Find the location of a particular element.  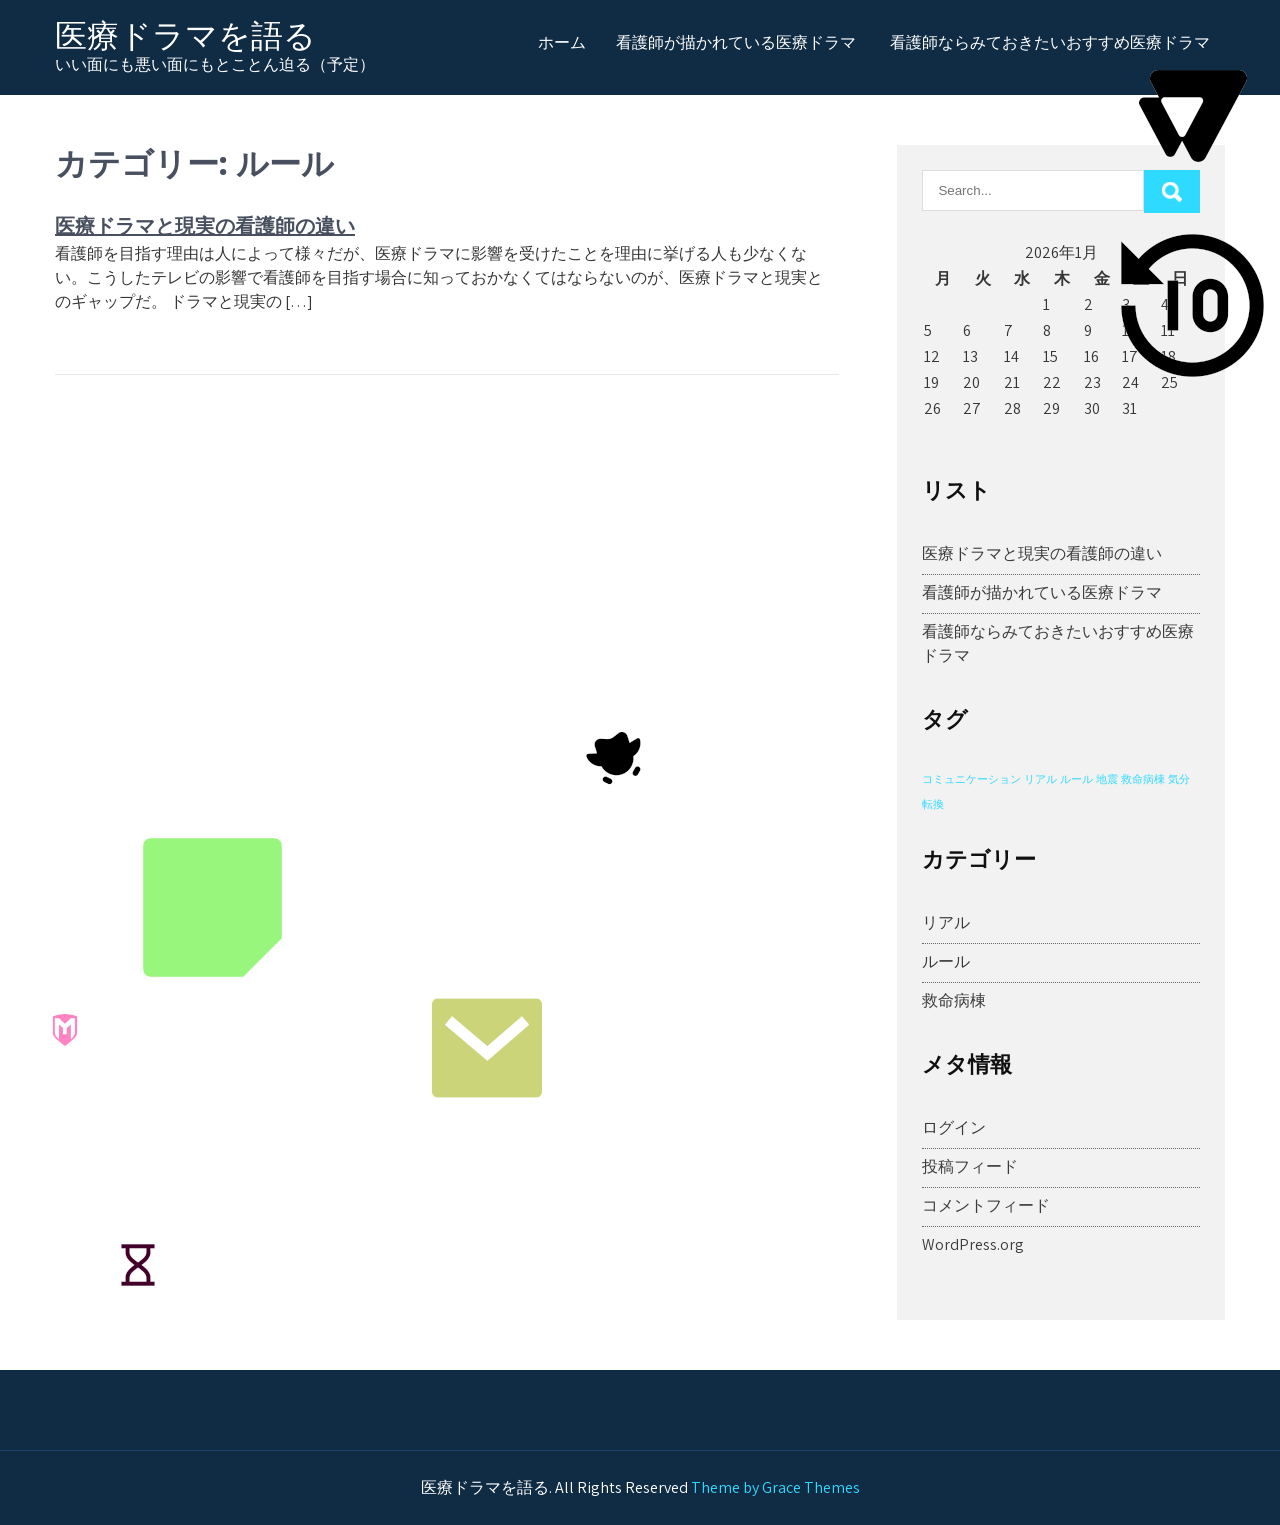

open the duolingo language learning app is located at coordinates (613, 758).